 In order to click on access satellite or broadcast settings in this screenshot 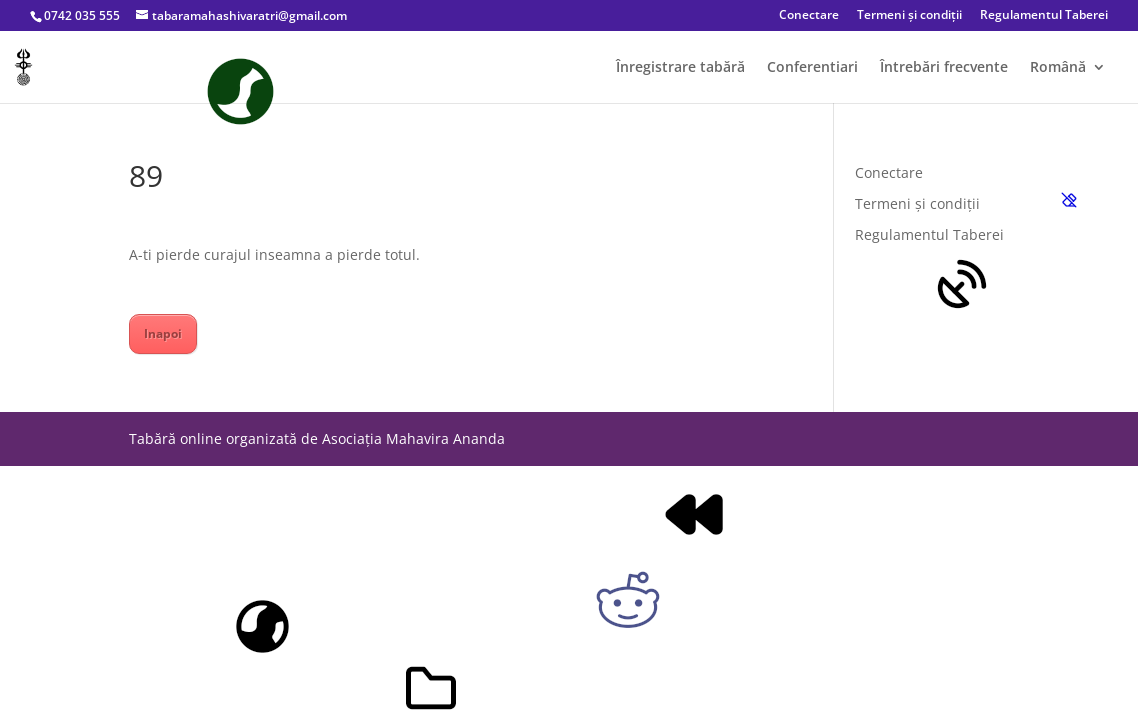, I will do `click(962, 284)`.